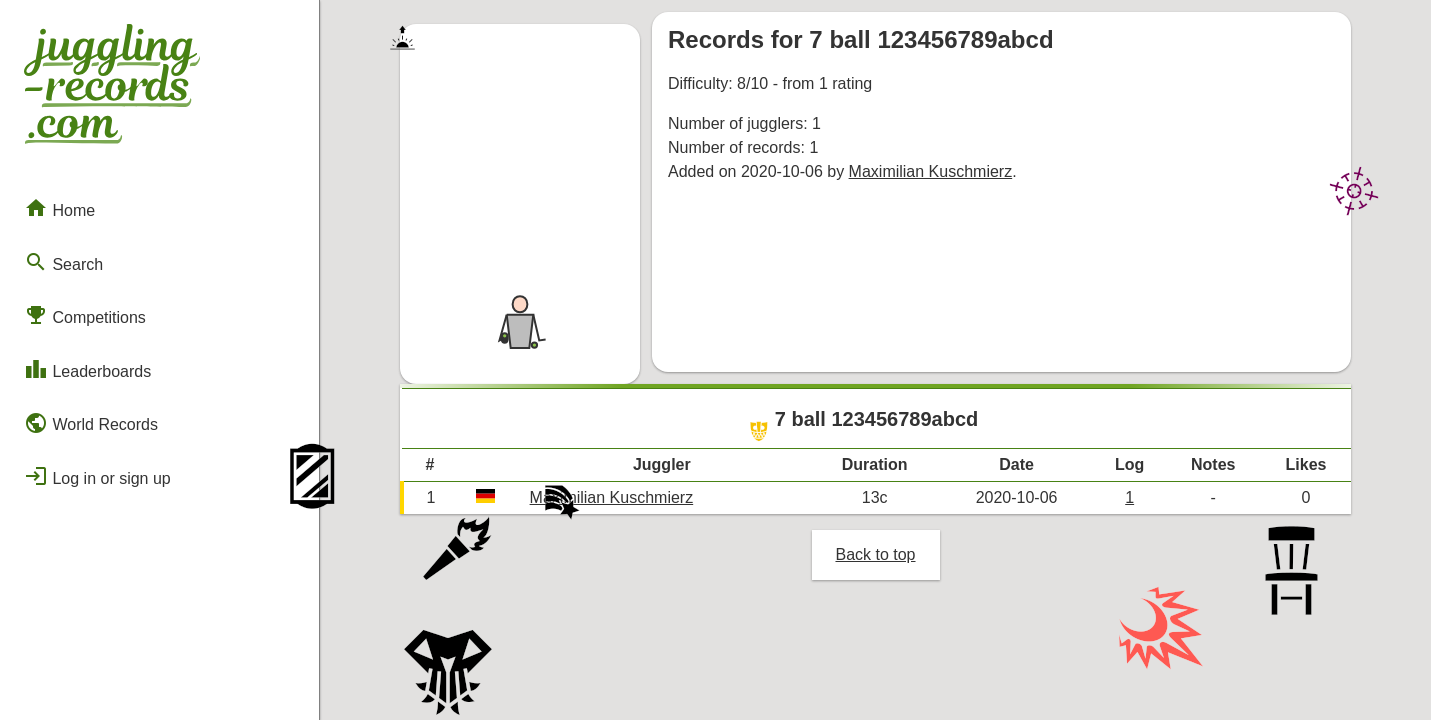 Image resolution: width=1431 pixels, height=720 pixels. I want to click on represents a creature type or monster in a game, so click(448, 672).